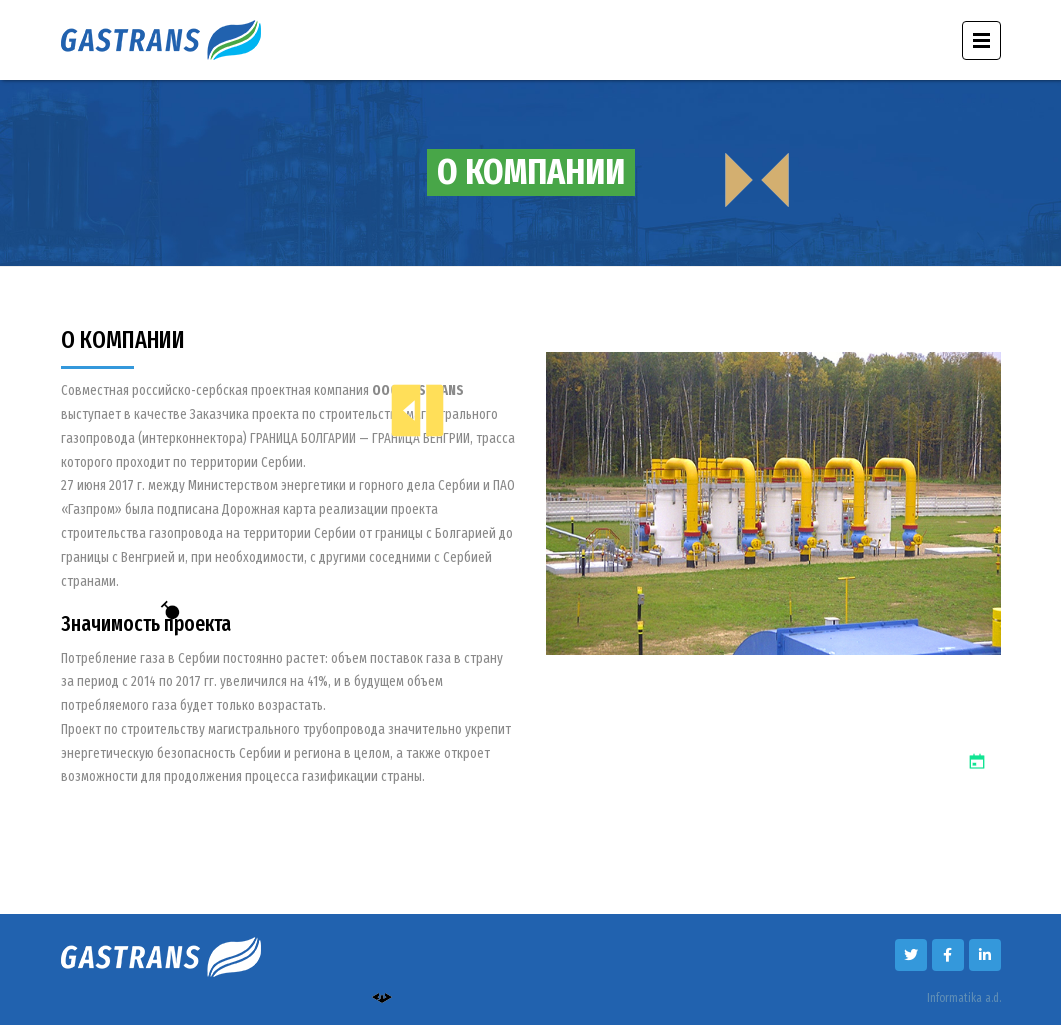  What do you see at coordinates (417, 410) in the screenshot?
I see `collapse the sidebar panel` at bounding box center [417, 410].